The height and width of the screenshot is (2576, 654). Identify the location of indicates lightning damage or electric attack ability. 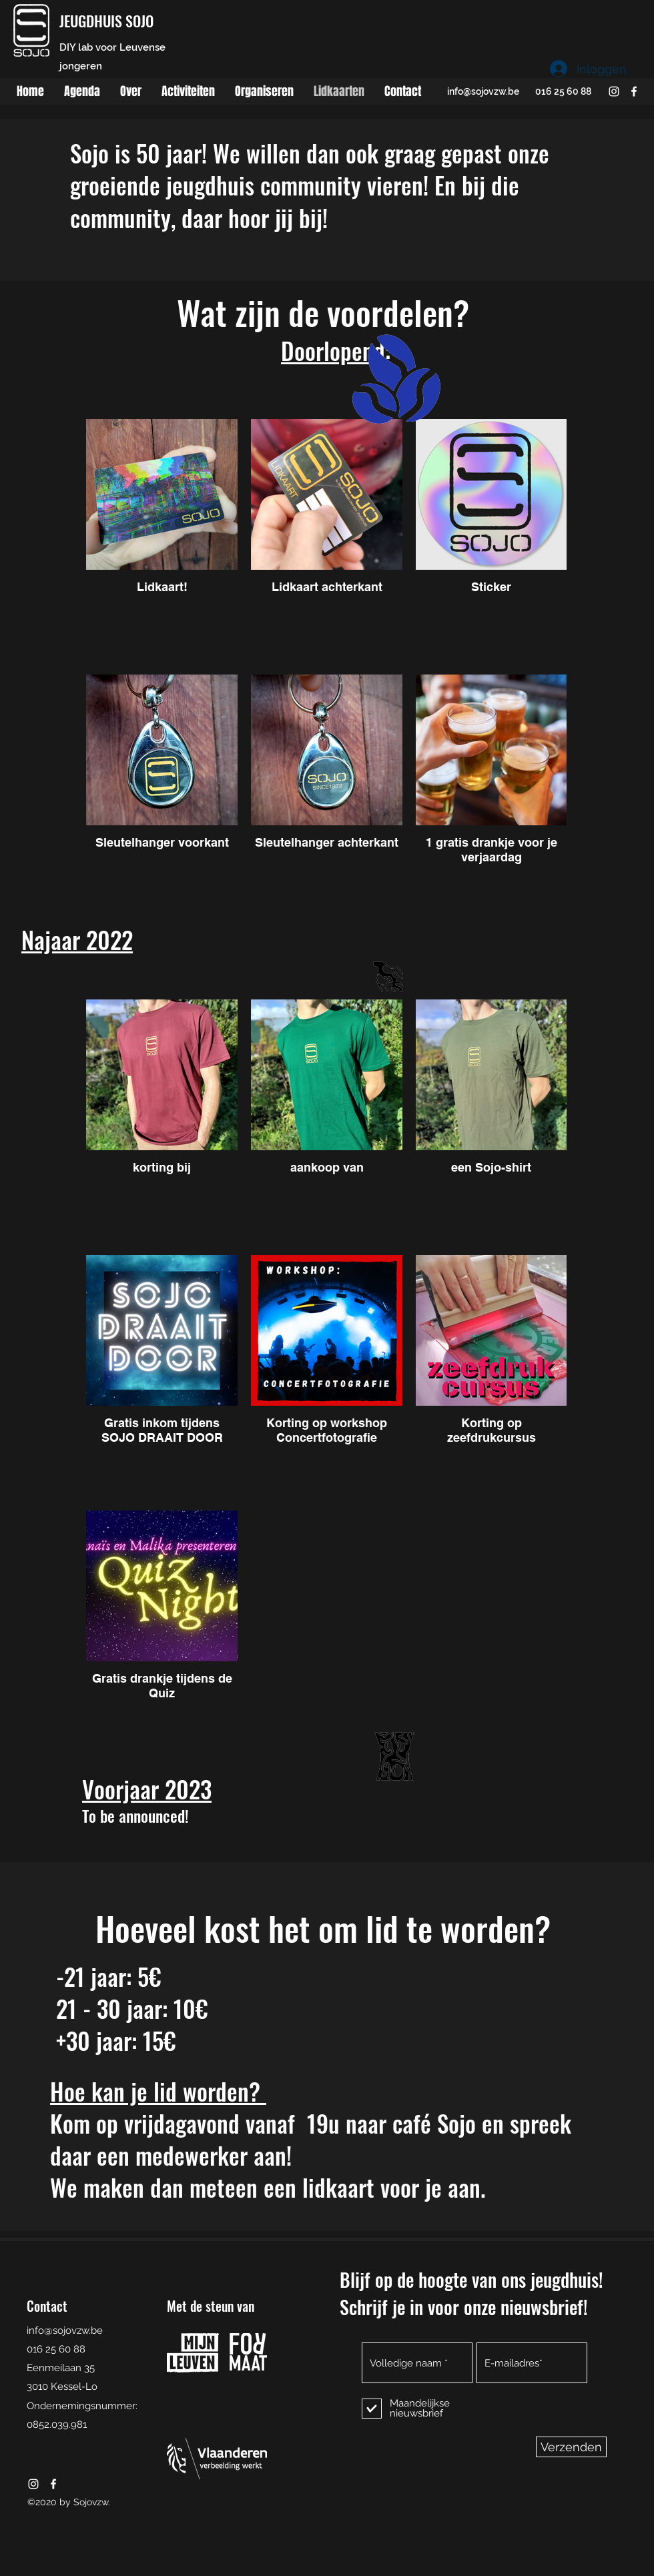
(388, 976).